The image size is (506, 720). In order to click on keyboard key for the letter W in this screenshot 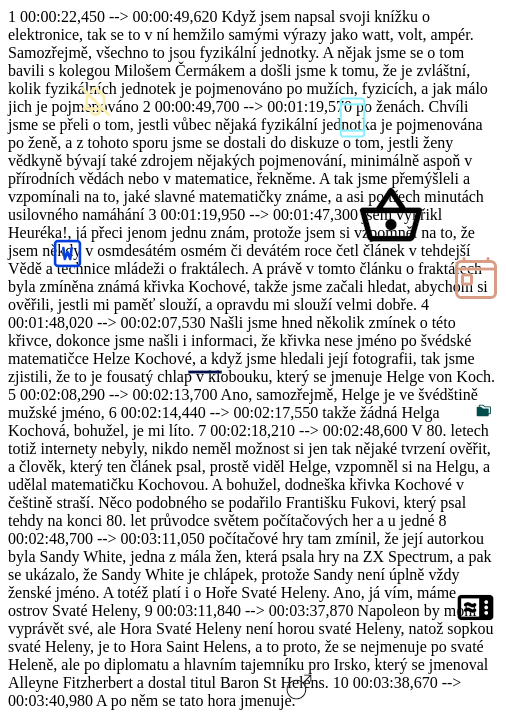, I will do `click(67, 253)`.